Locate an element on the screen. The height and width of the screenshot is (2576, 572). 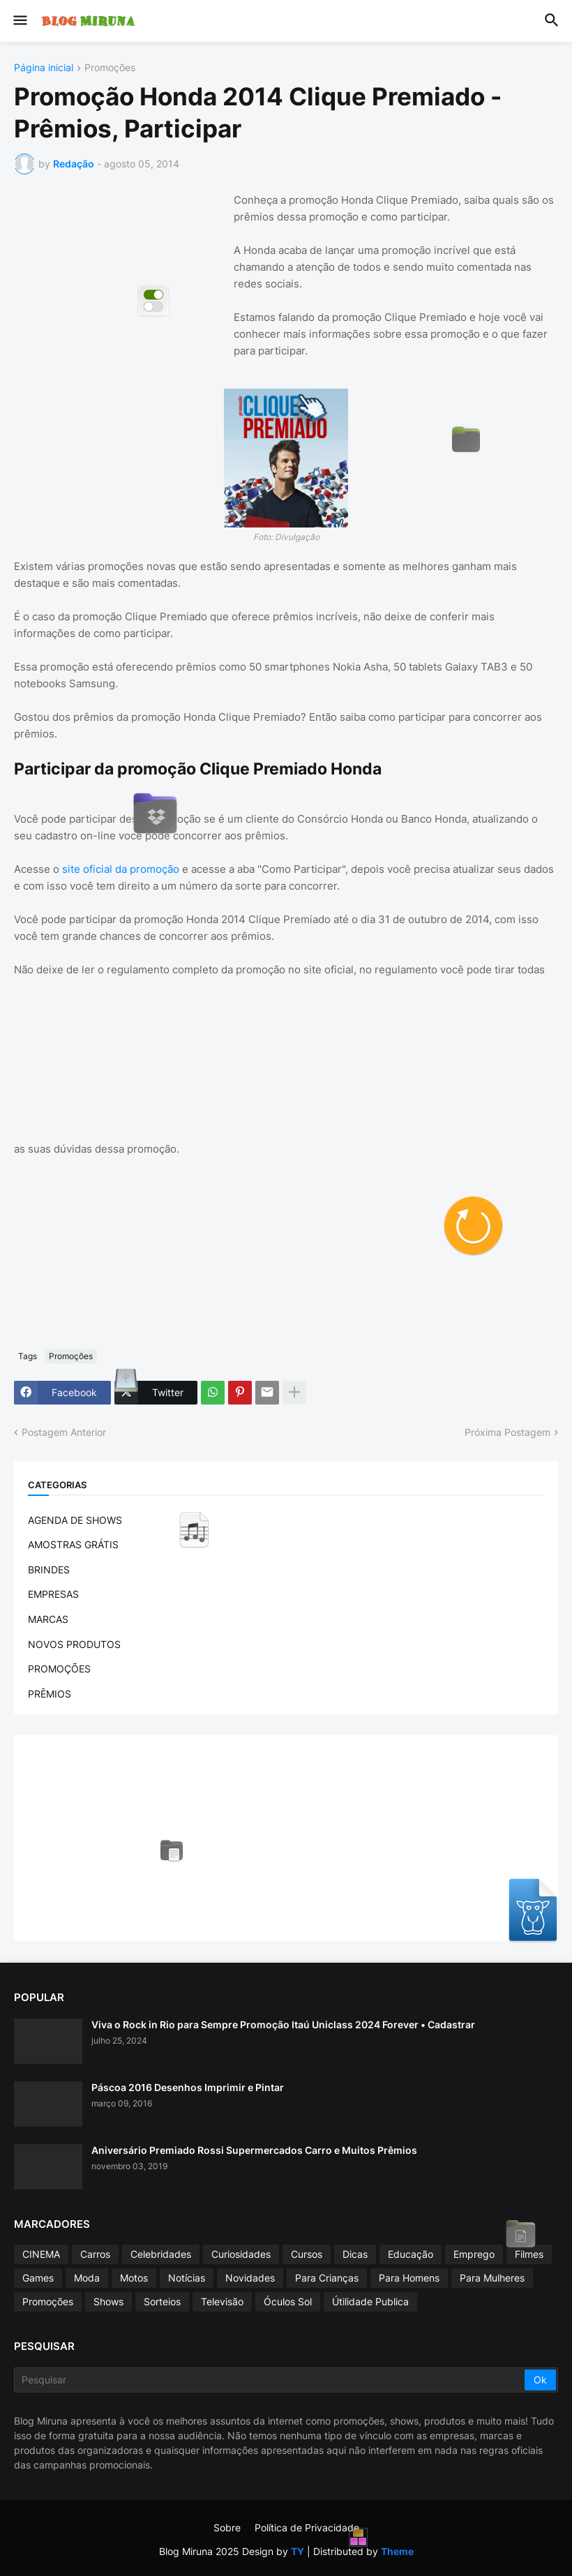
an iMelody audio file is located at coordinates (194, 1529).